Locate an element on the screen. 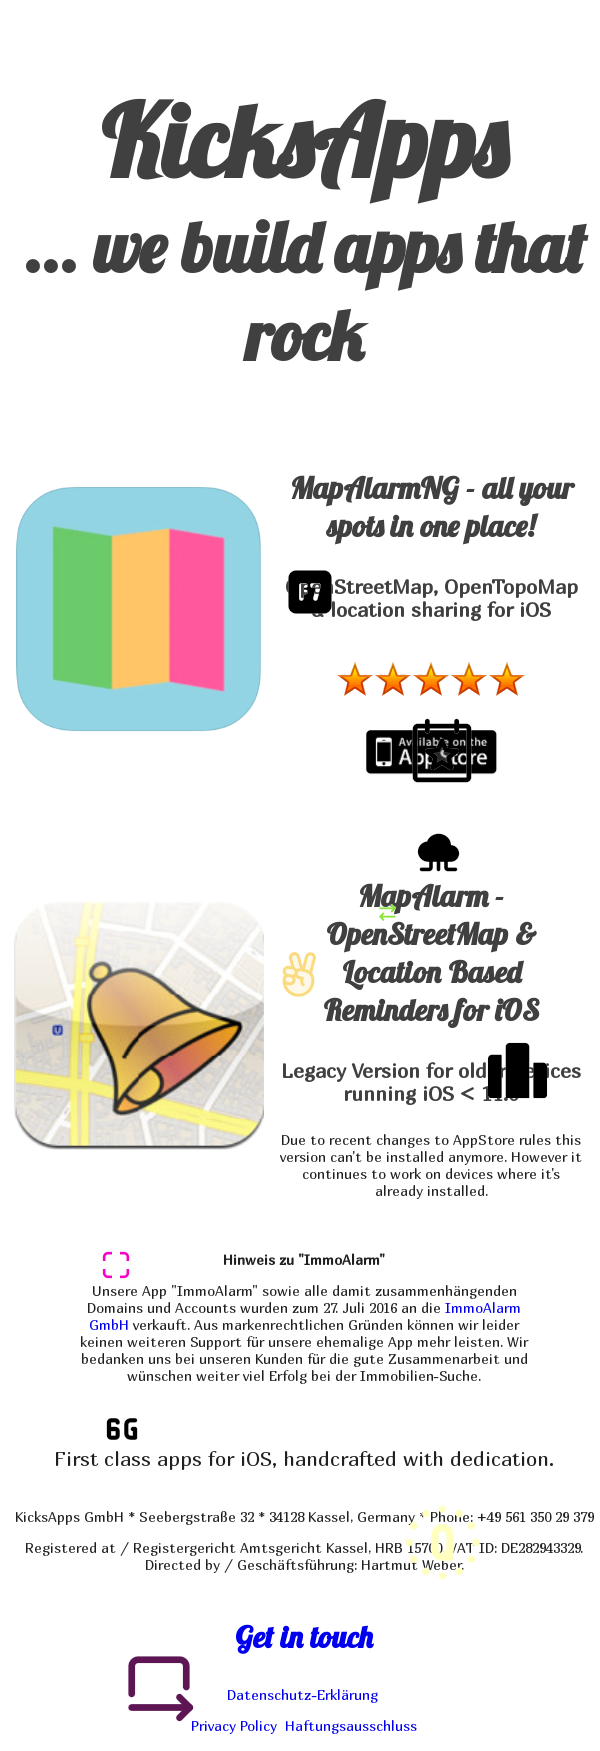 Image resolution: width=600 pixels, height=1751 pixels. swap or exchange items is located at coordinates (387, 912).